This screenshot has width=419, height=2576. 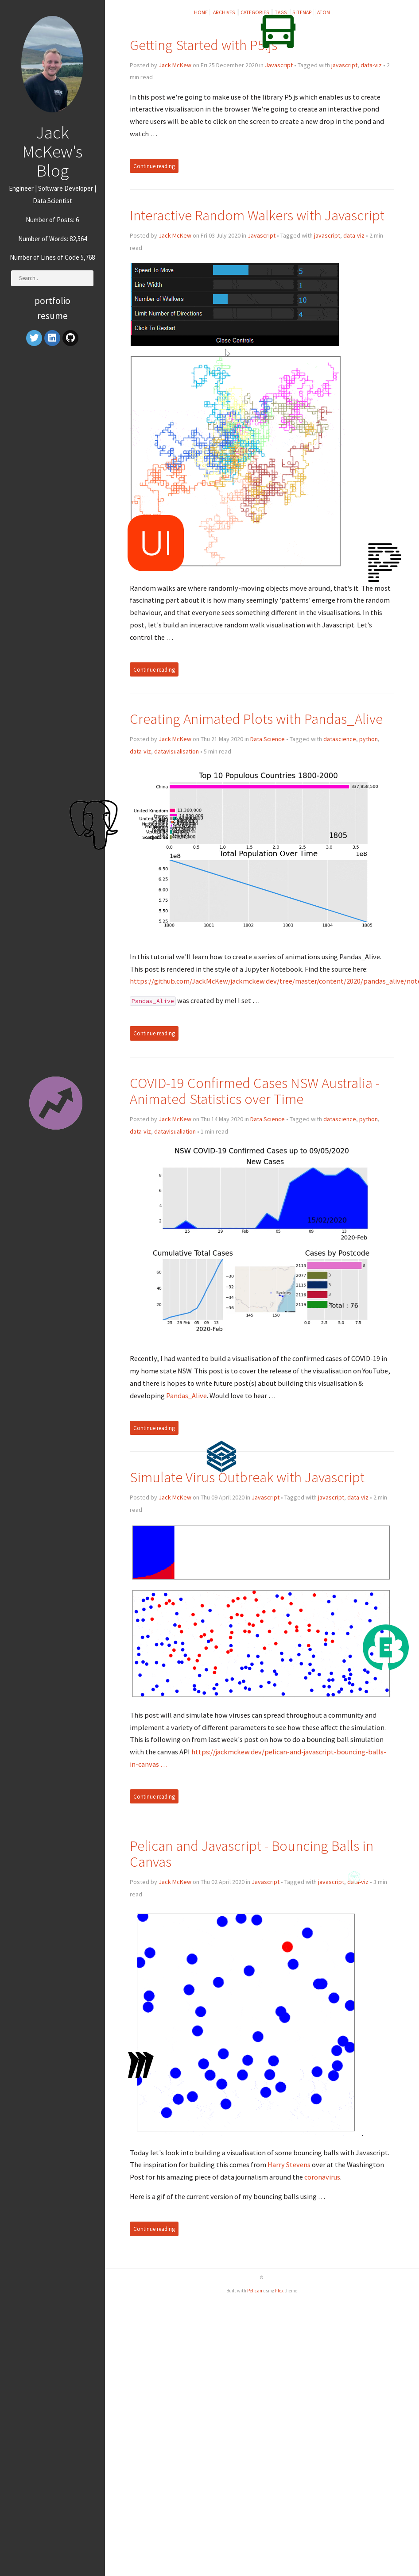 I want to click on open the BuzzFeed app, so click(x=56, y=1103).